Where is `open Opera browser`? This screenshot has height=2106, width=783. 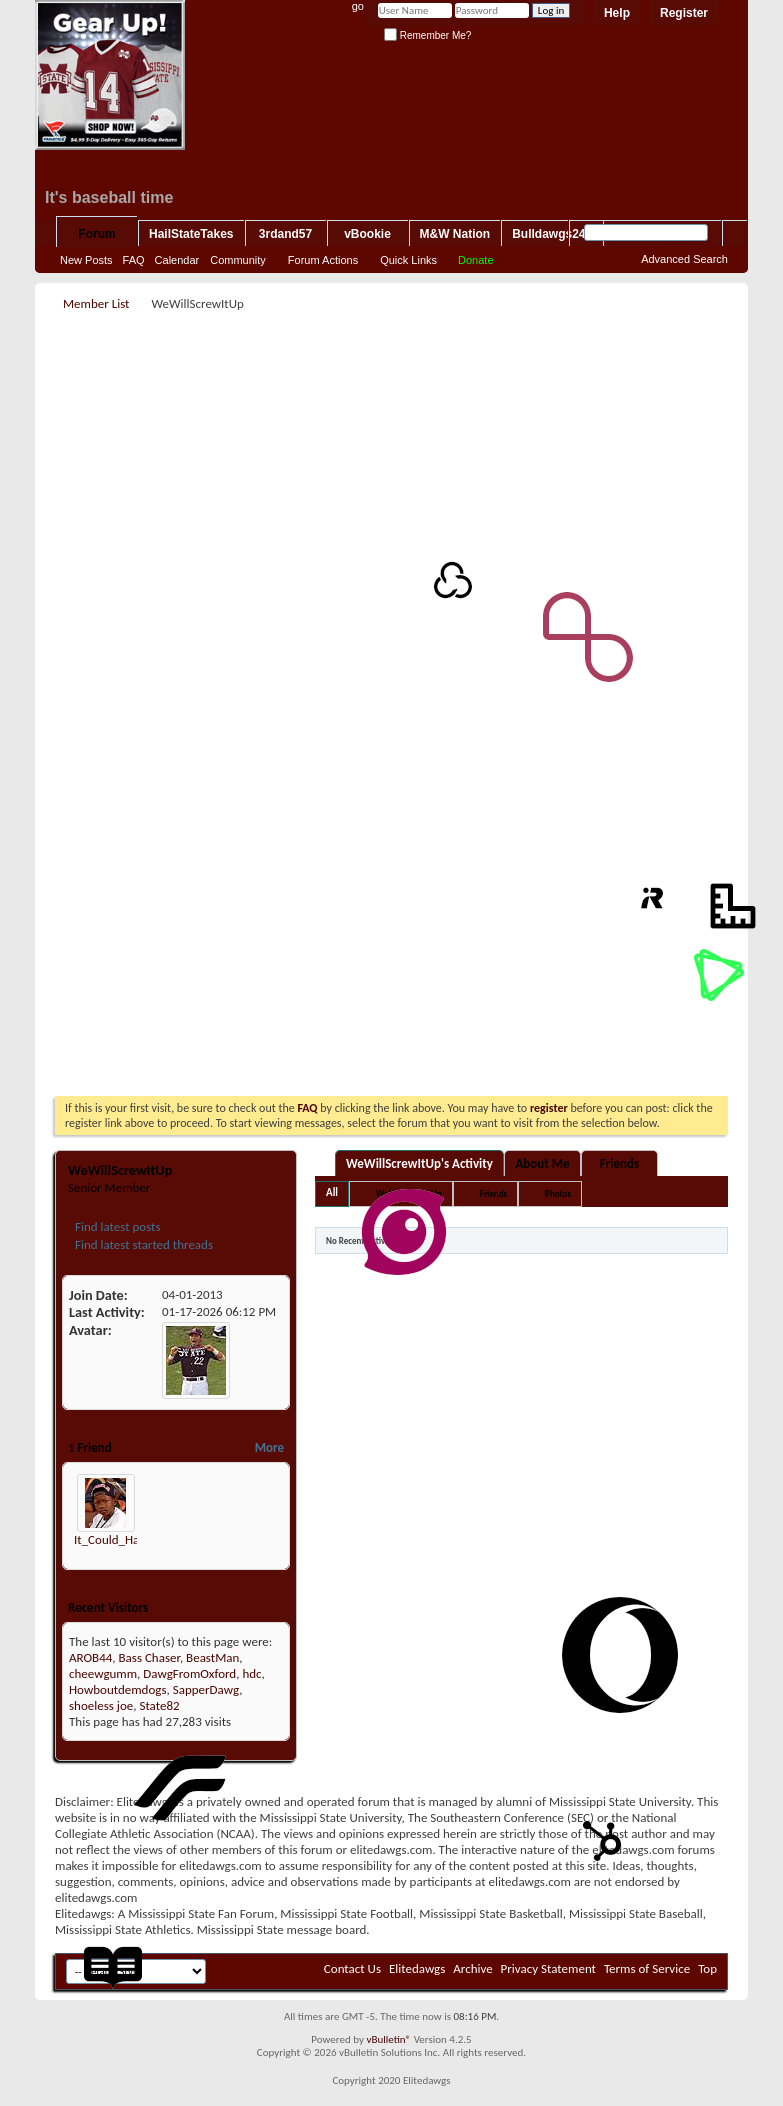 open Opera browser is located at coordinates (620, 1655).